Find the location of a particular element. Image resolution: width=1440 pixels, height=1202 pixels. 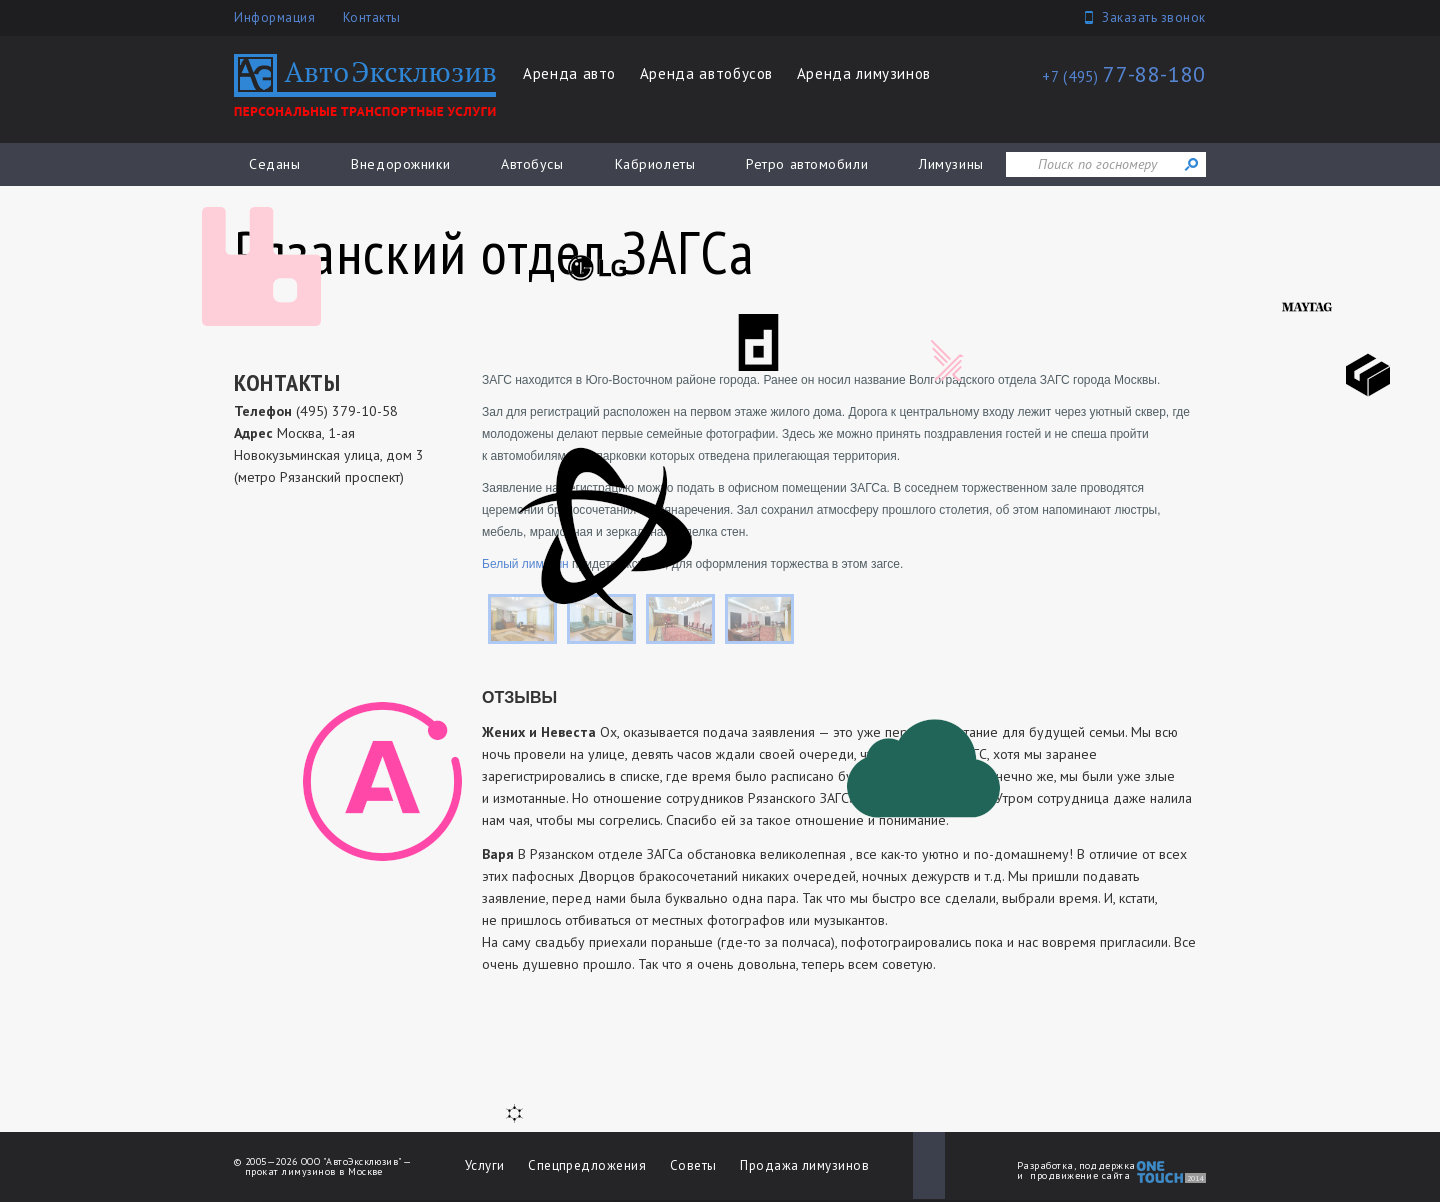

Apollo GraphQL branding or logo is located at coordinates (382, 781).